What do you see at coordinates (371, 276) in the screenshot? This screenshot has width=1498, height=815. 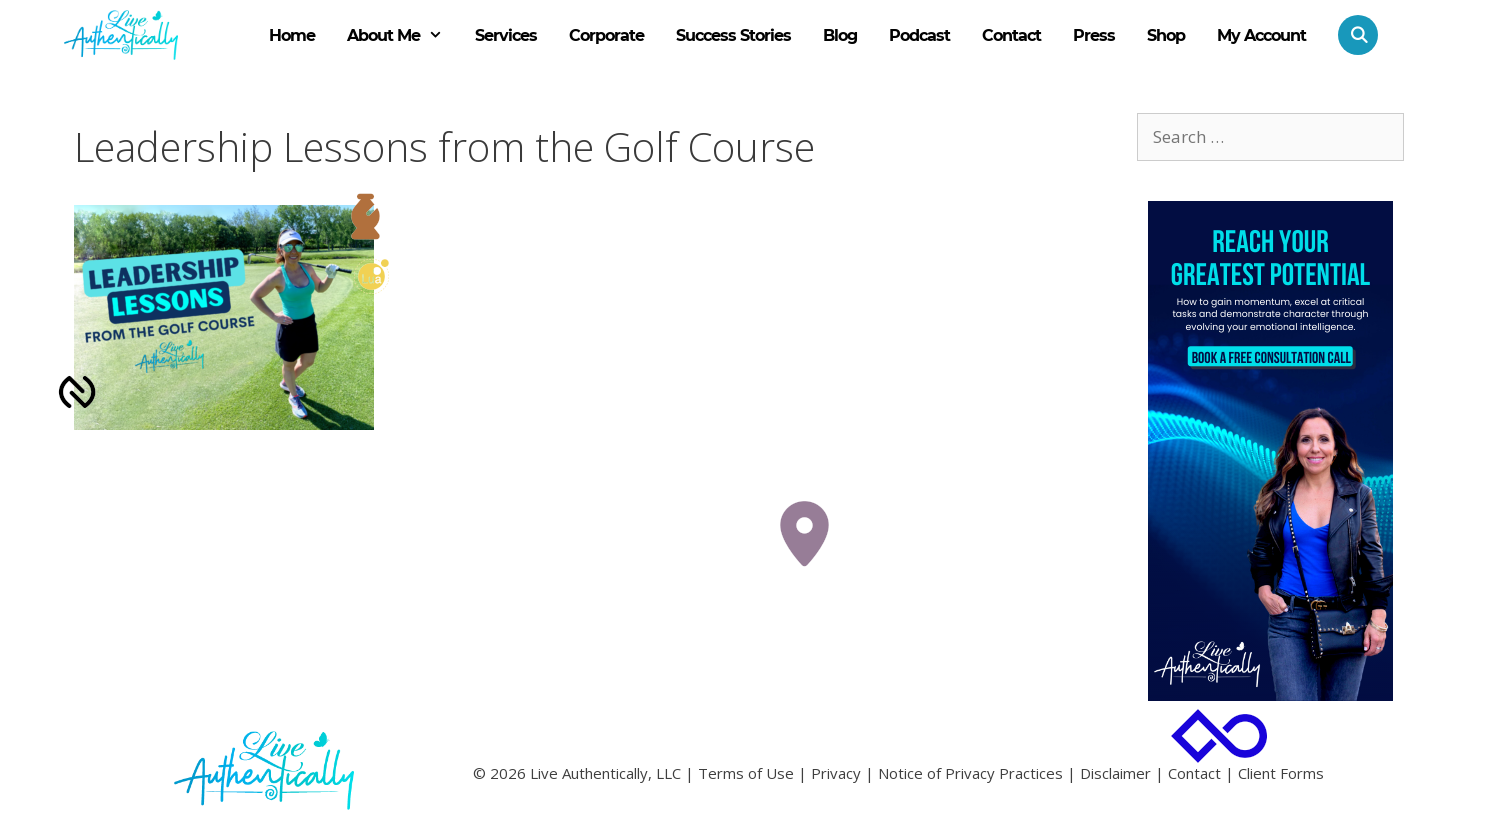 I see `lua programming language logo` at bounding box center [371, 276].